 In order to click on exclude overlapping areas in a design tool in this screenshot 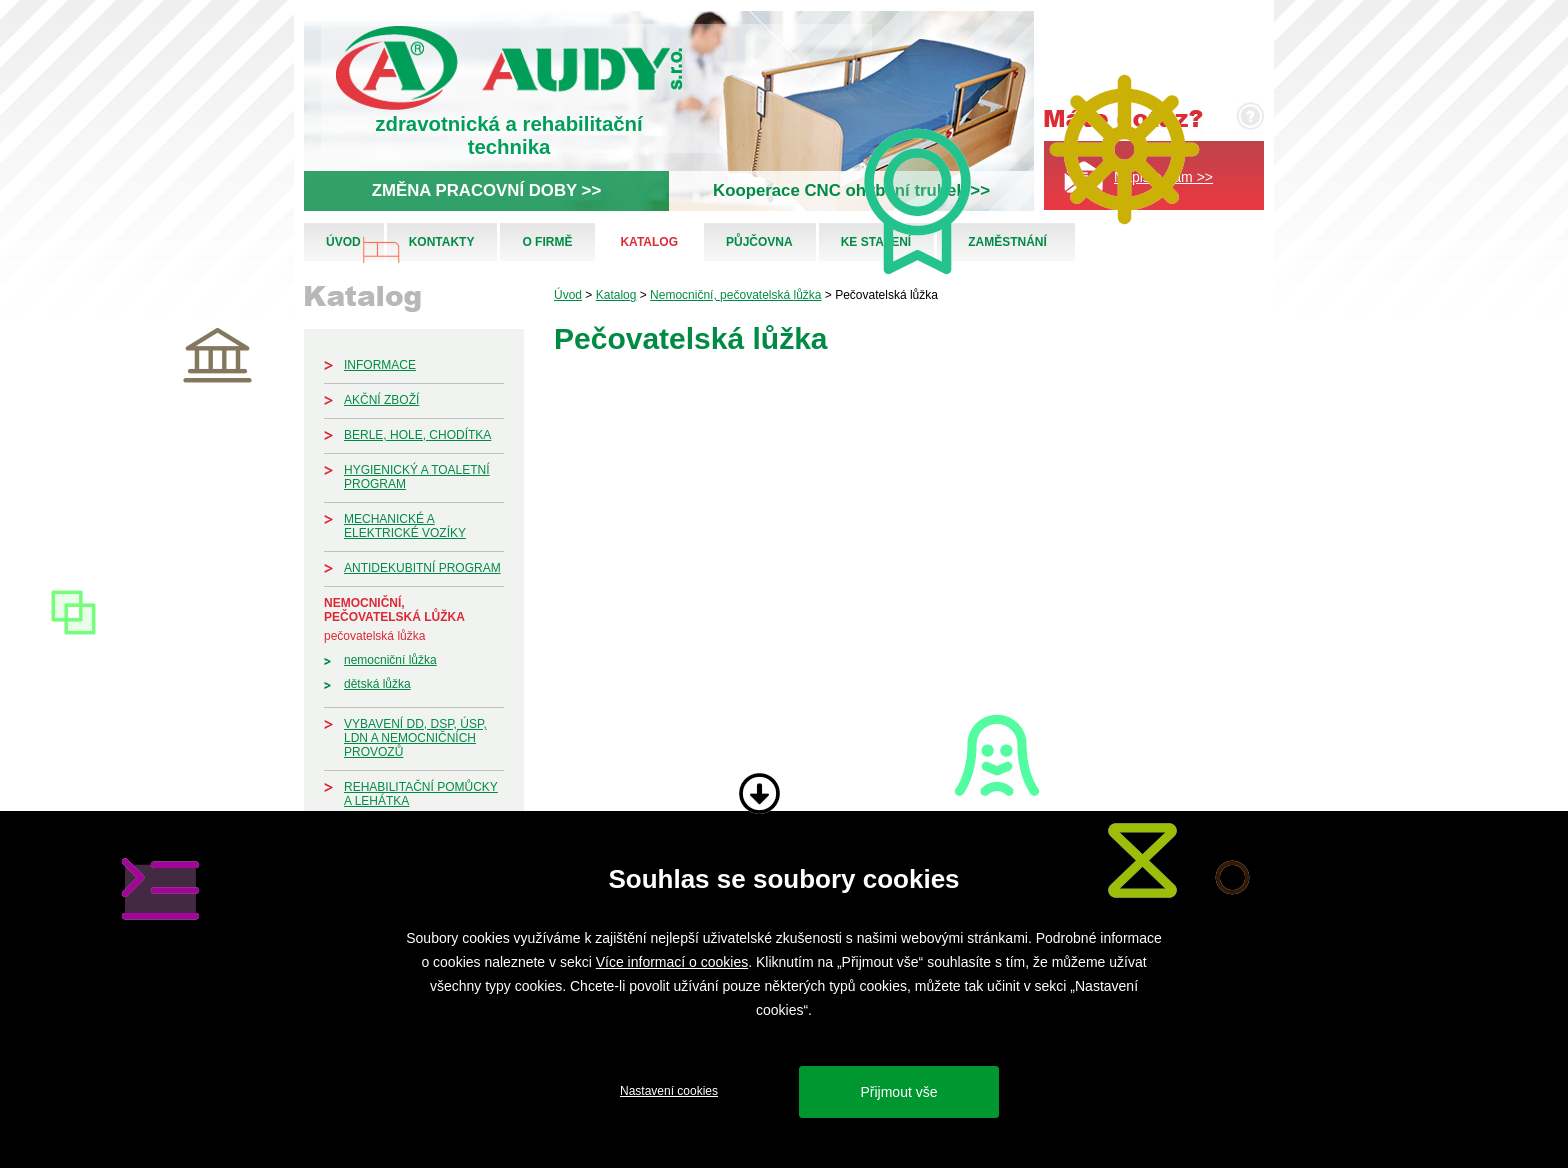, I will do `click(73, 612)`.